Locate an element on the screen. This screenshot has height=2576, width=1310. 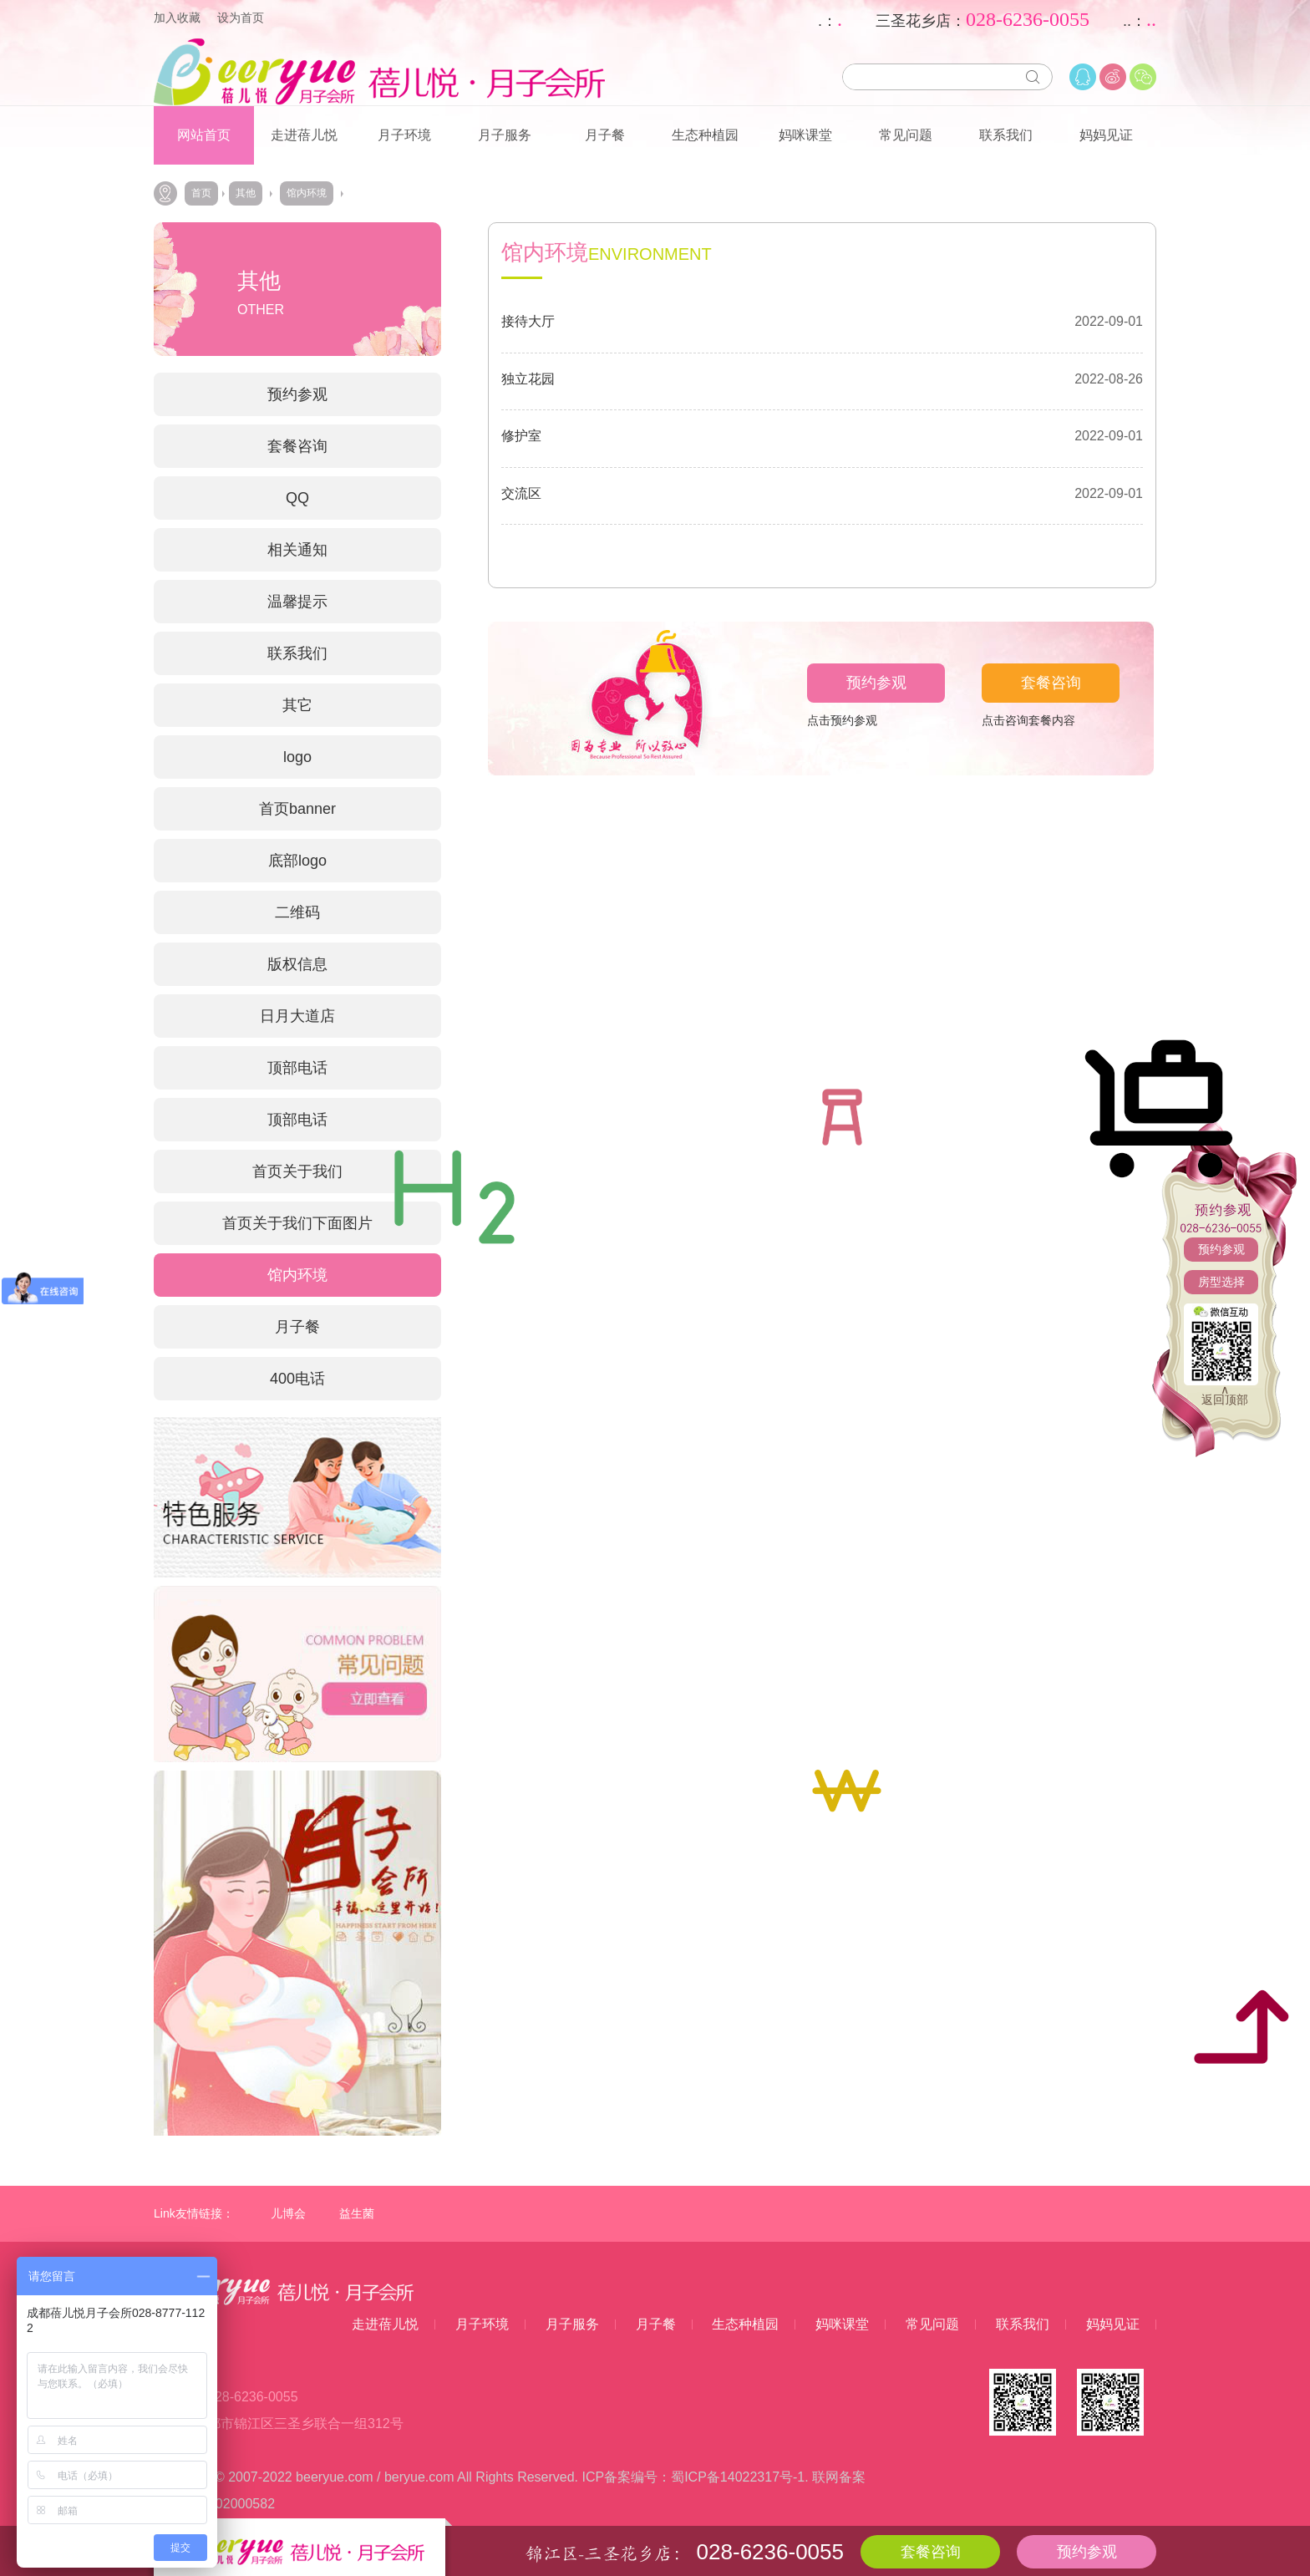
redirect or branch off to a new path is located at coordinates (1245, 2030).